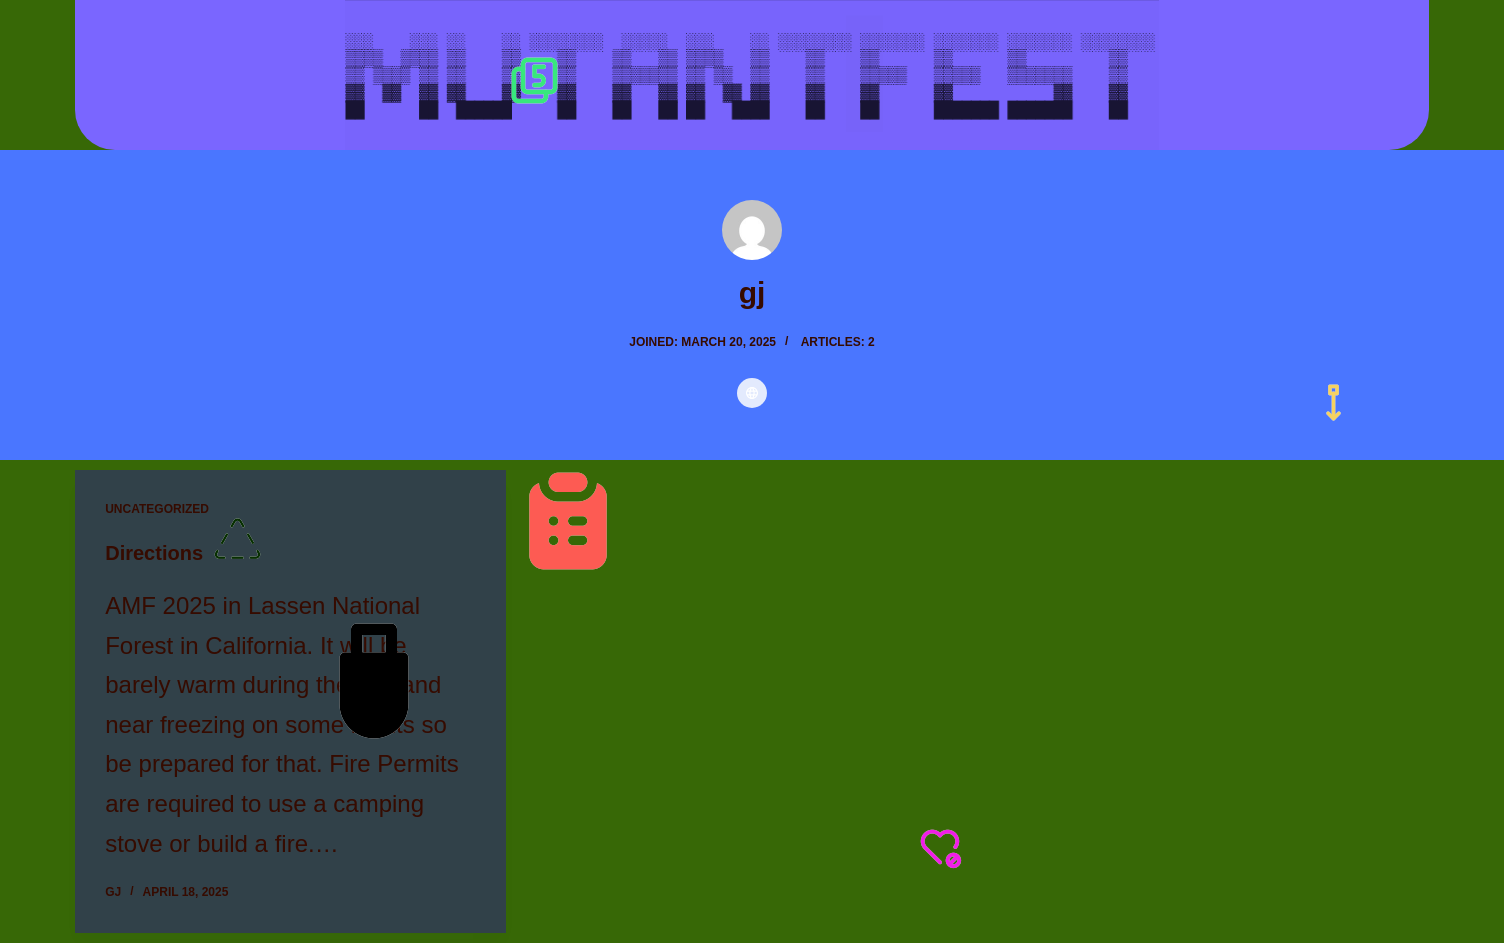 This screenshot has width=1504, height=943. What do you see at coordinates (374, 681) in the screenshot?
I see `connect a USB device` at bounding box center [374, 681].